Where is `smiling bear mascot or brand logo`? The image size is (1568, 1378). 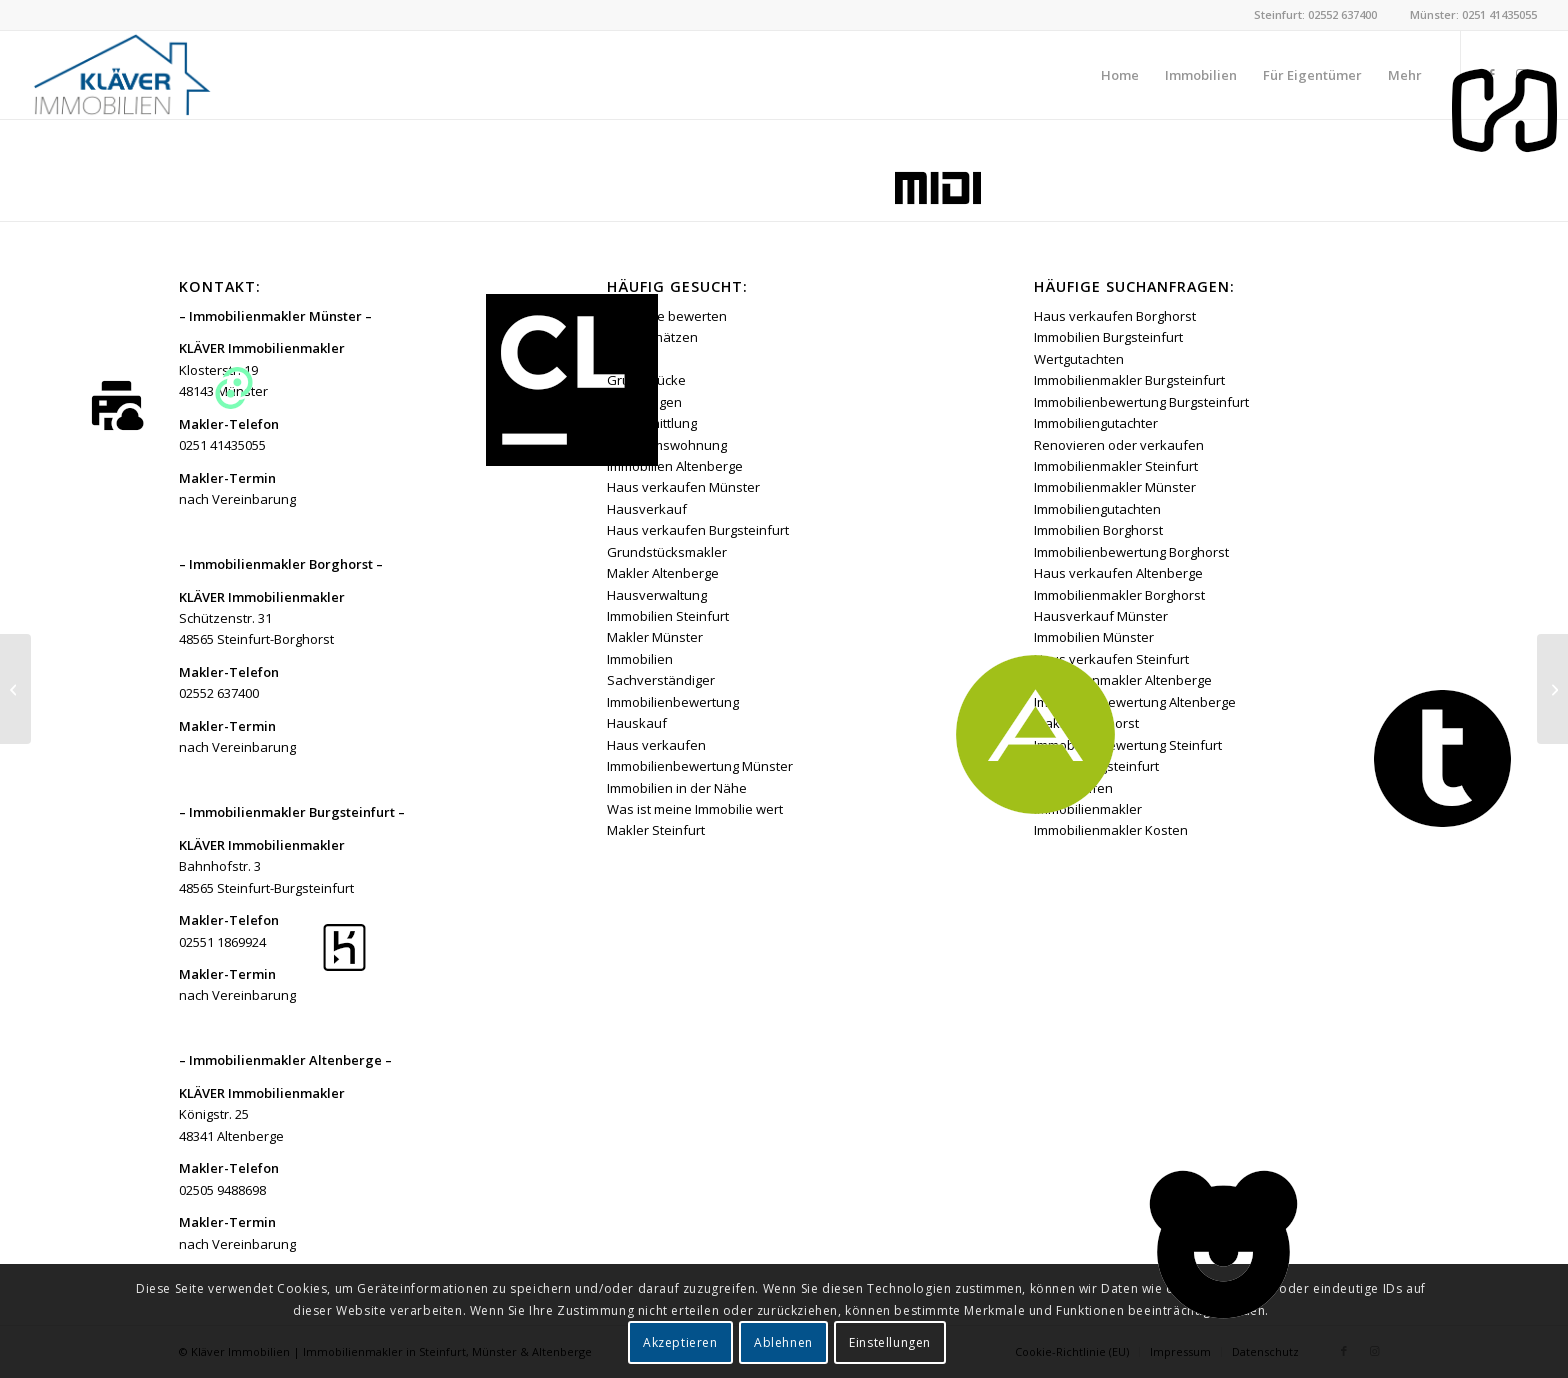
smiling bear mascot or brand logo is located at coordinates (1223, 1244).